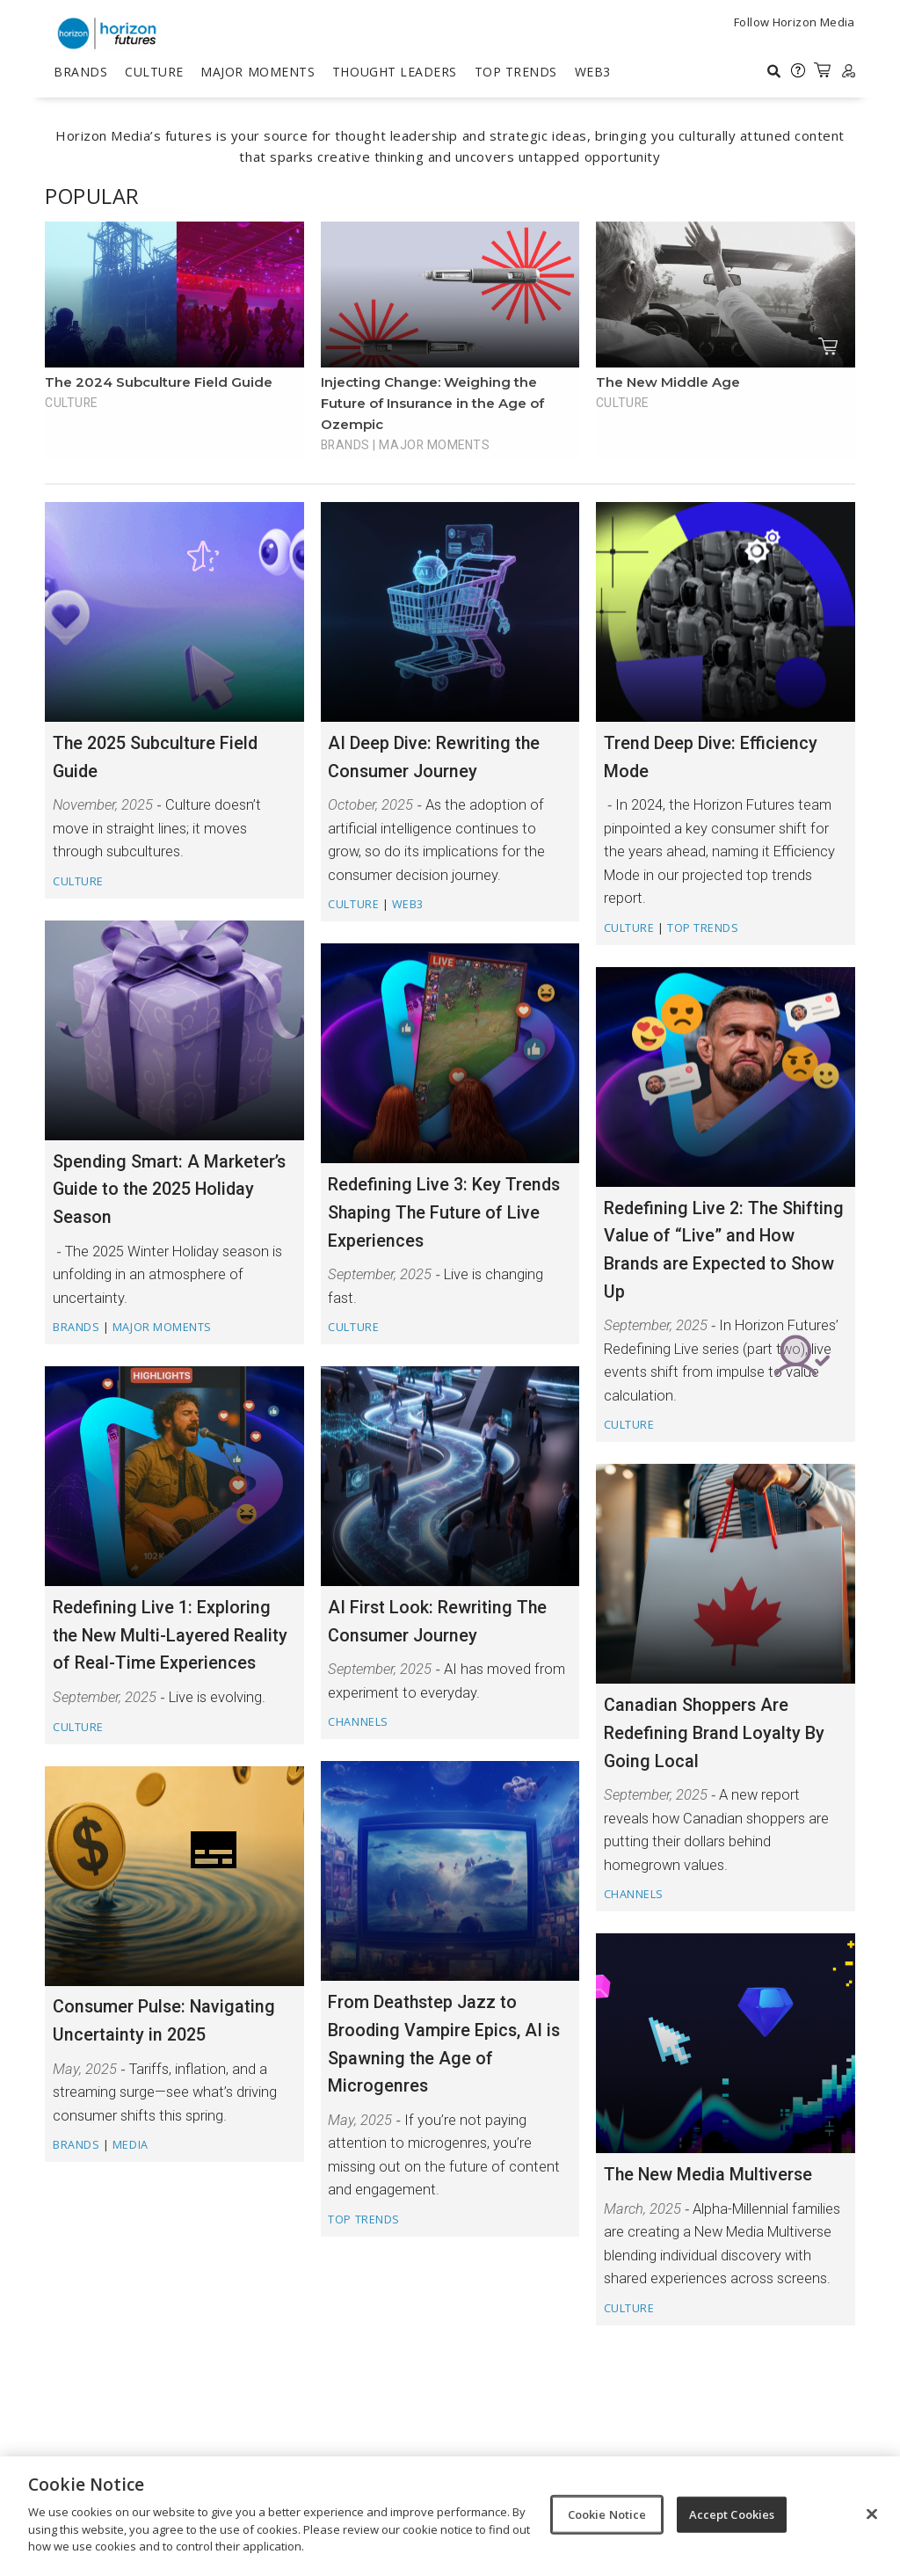  What do you see at coordinates (214, 1850) in the screenshot?
I see `enable subtitles or closed captions` at bounding box center [214, 1850].